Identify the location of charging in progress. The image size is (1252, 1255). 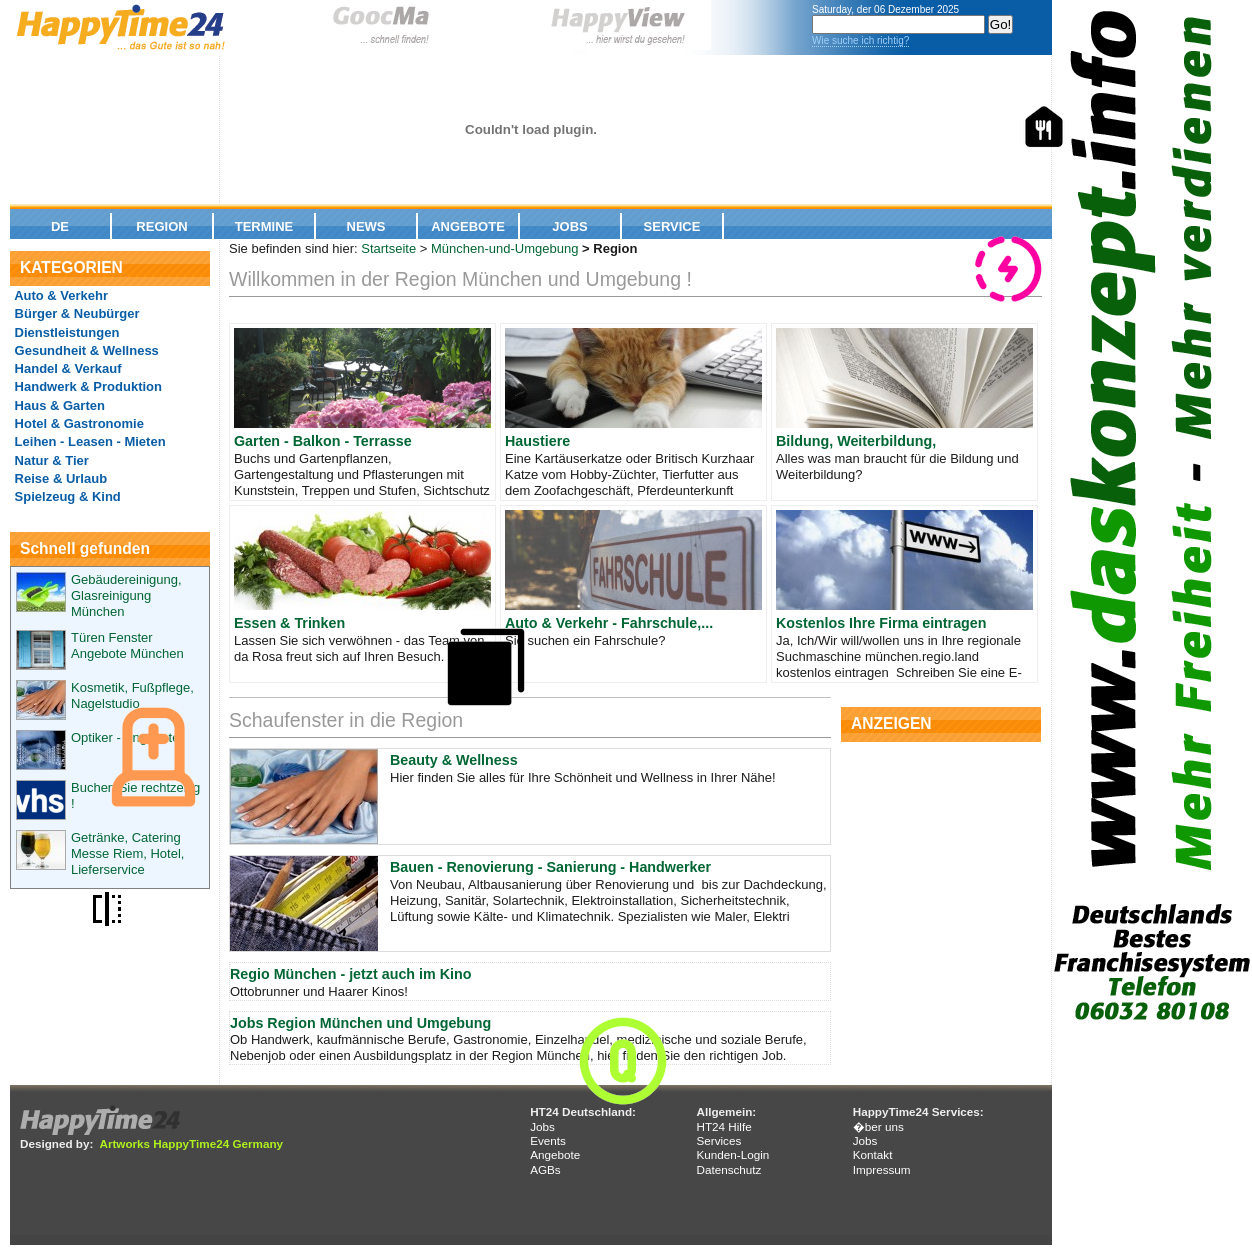
(1008, 269).